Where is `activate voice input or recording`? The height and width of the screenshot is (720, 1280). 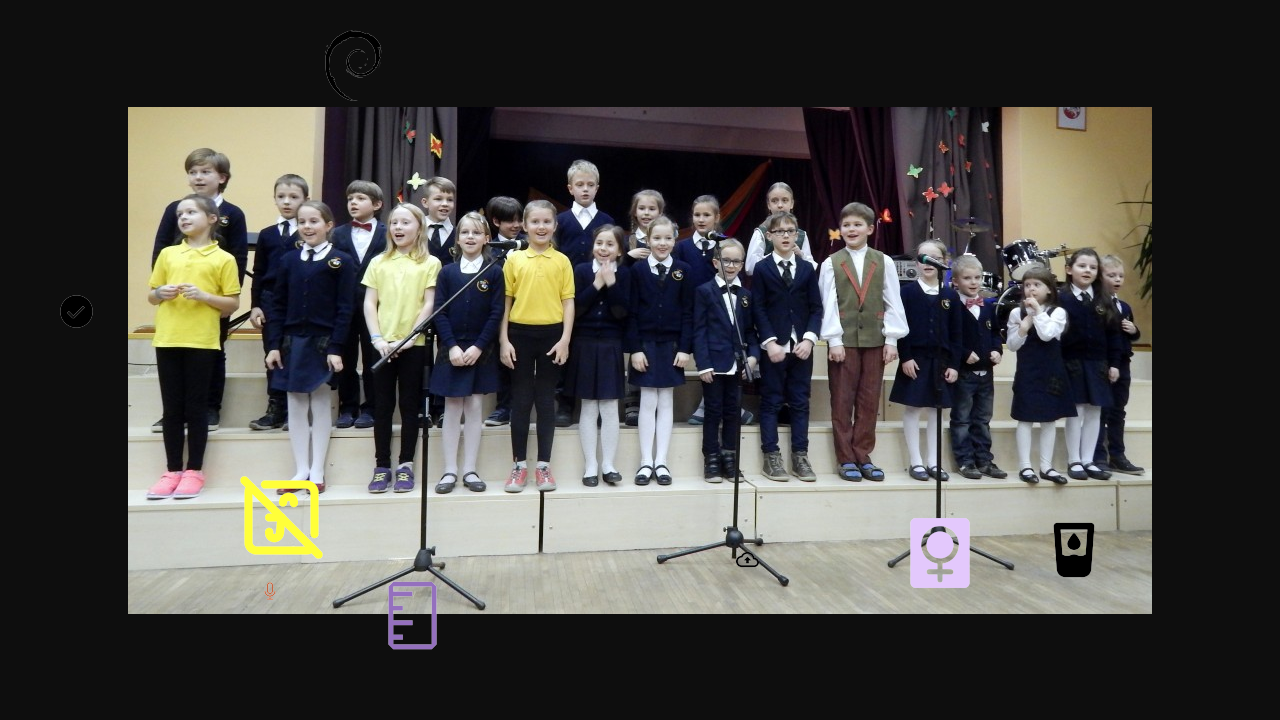
activate voice input or recording is located at coordinates (270, 591).